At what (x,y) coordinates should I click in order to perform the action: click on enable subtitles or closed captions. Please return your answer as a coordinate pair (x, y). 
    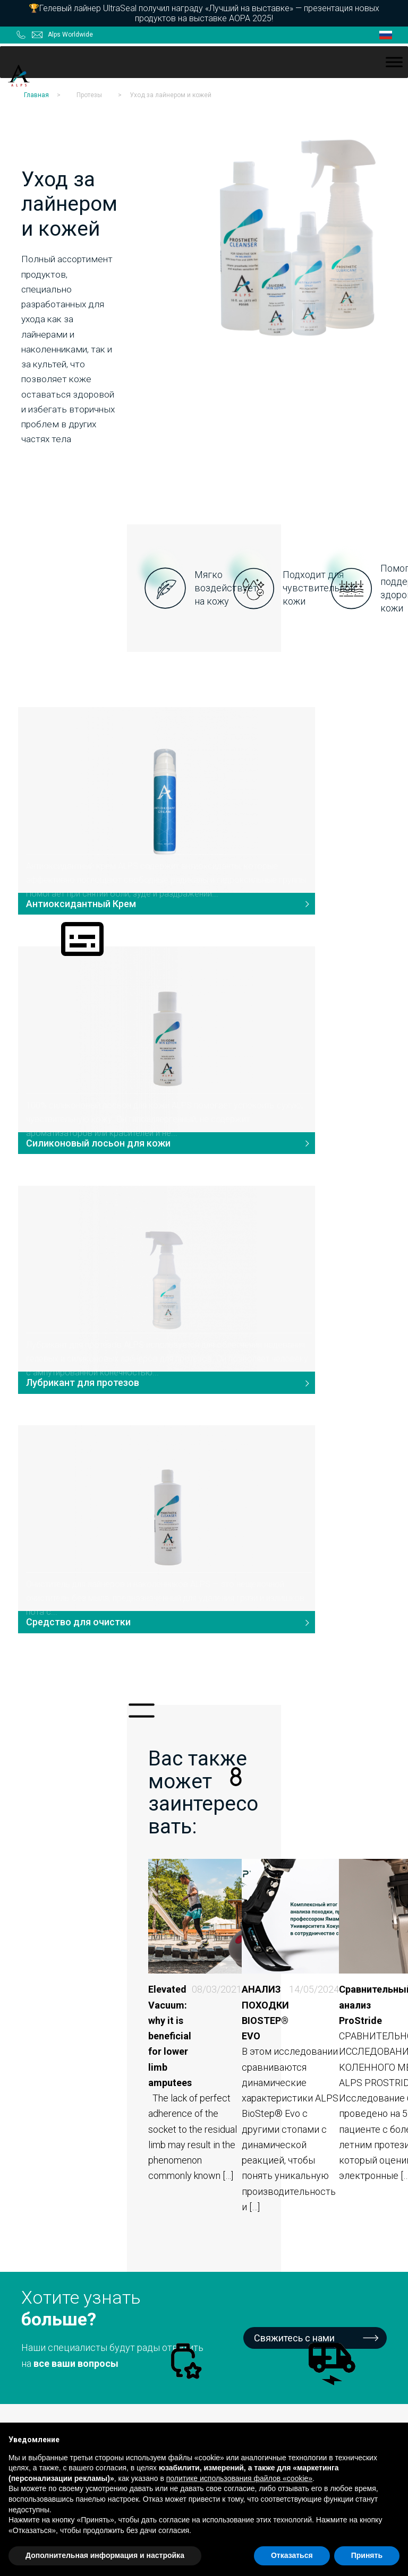
    Looking at the image, I should click on (82, 939).